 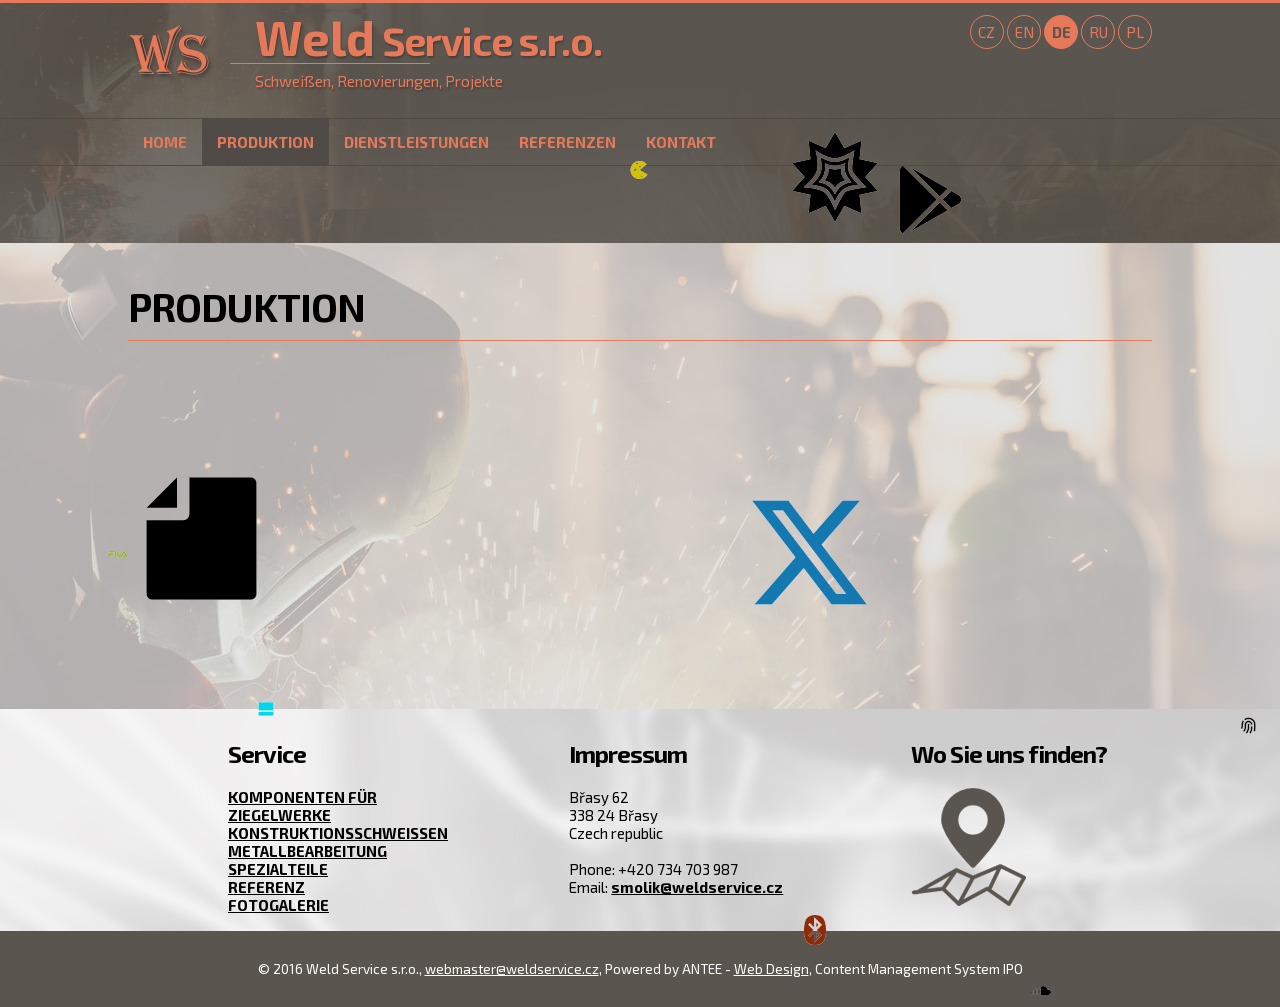 What do you see at coordinates (809, 552) in the screenshot?
I see `open the X (formerly Twitter) app` at bounding box center [809, 552].